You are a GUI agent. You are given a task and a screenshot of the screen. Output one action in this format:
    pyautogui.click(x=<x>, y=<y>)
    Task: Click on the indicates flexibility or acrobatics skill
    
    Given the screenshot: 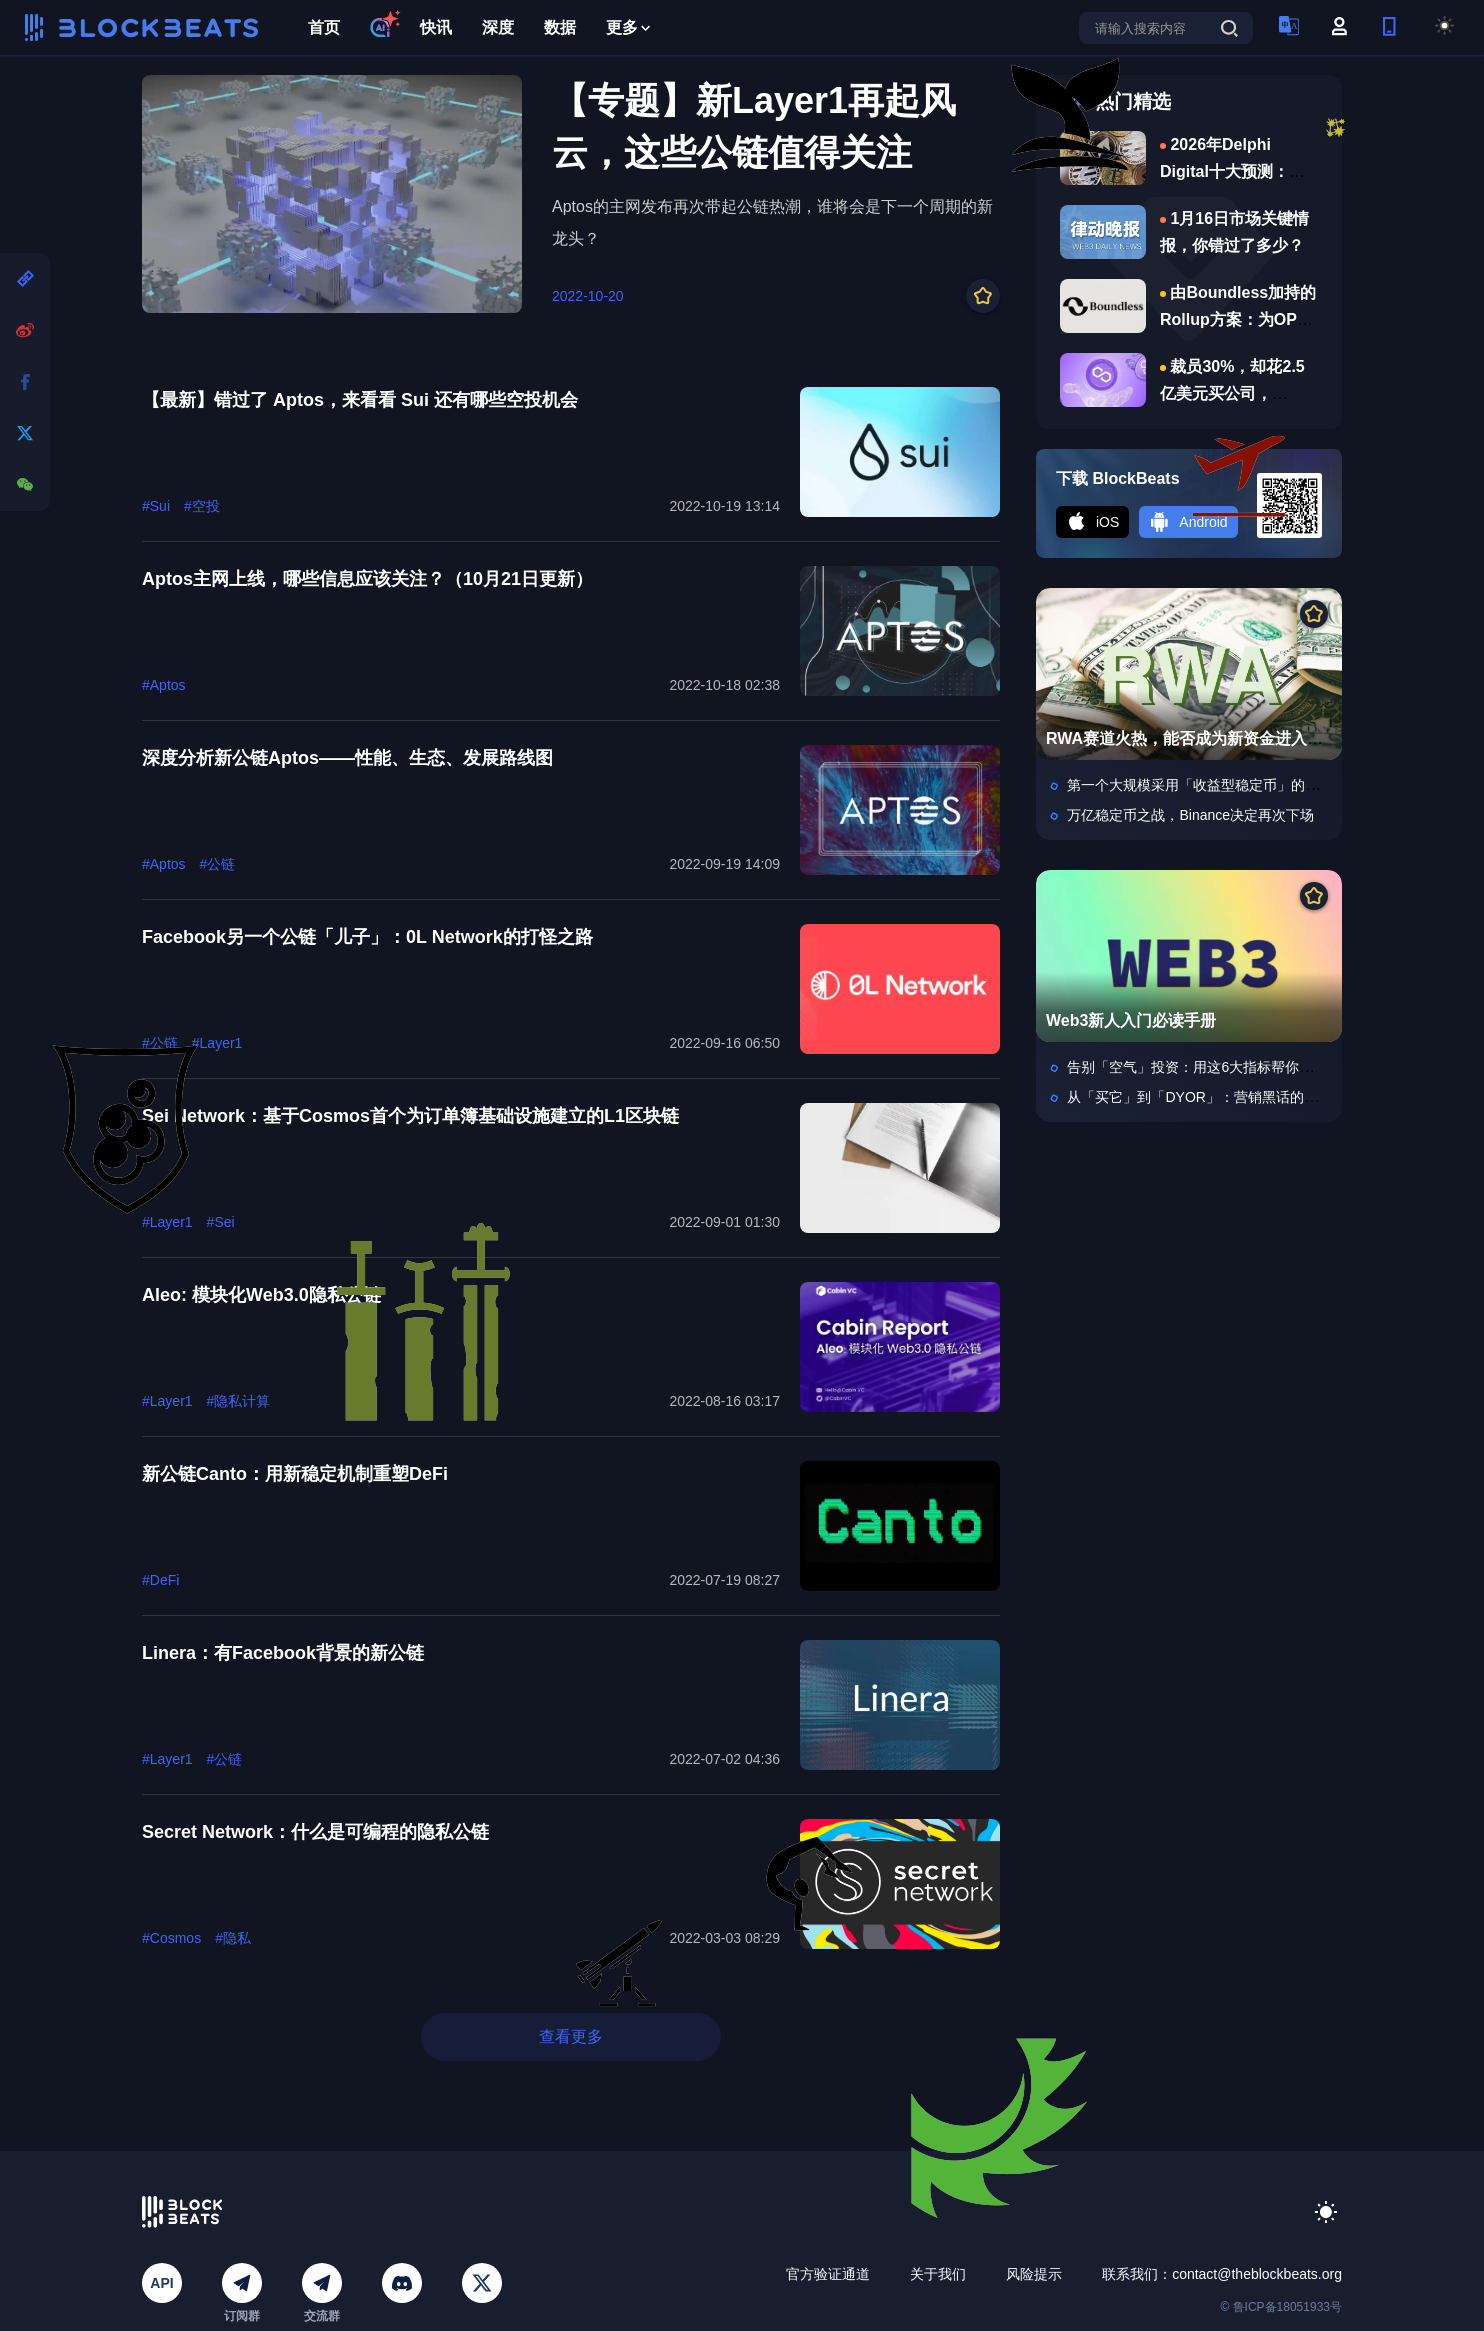 What is the action you would take?
    pyautogui.click(x=809, y=1883)
    